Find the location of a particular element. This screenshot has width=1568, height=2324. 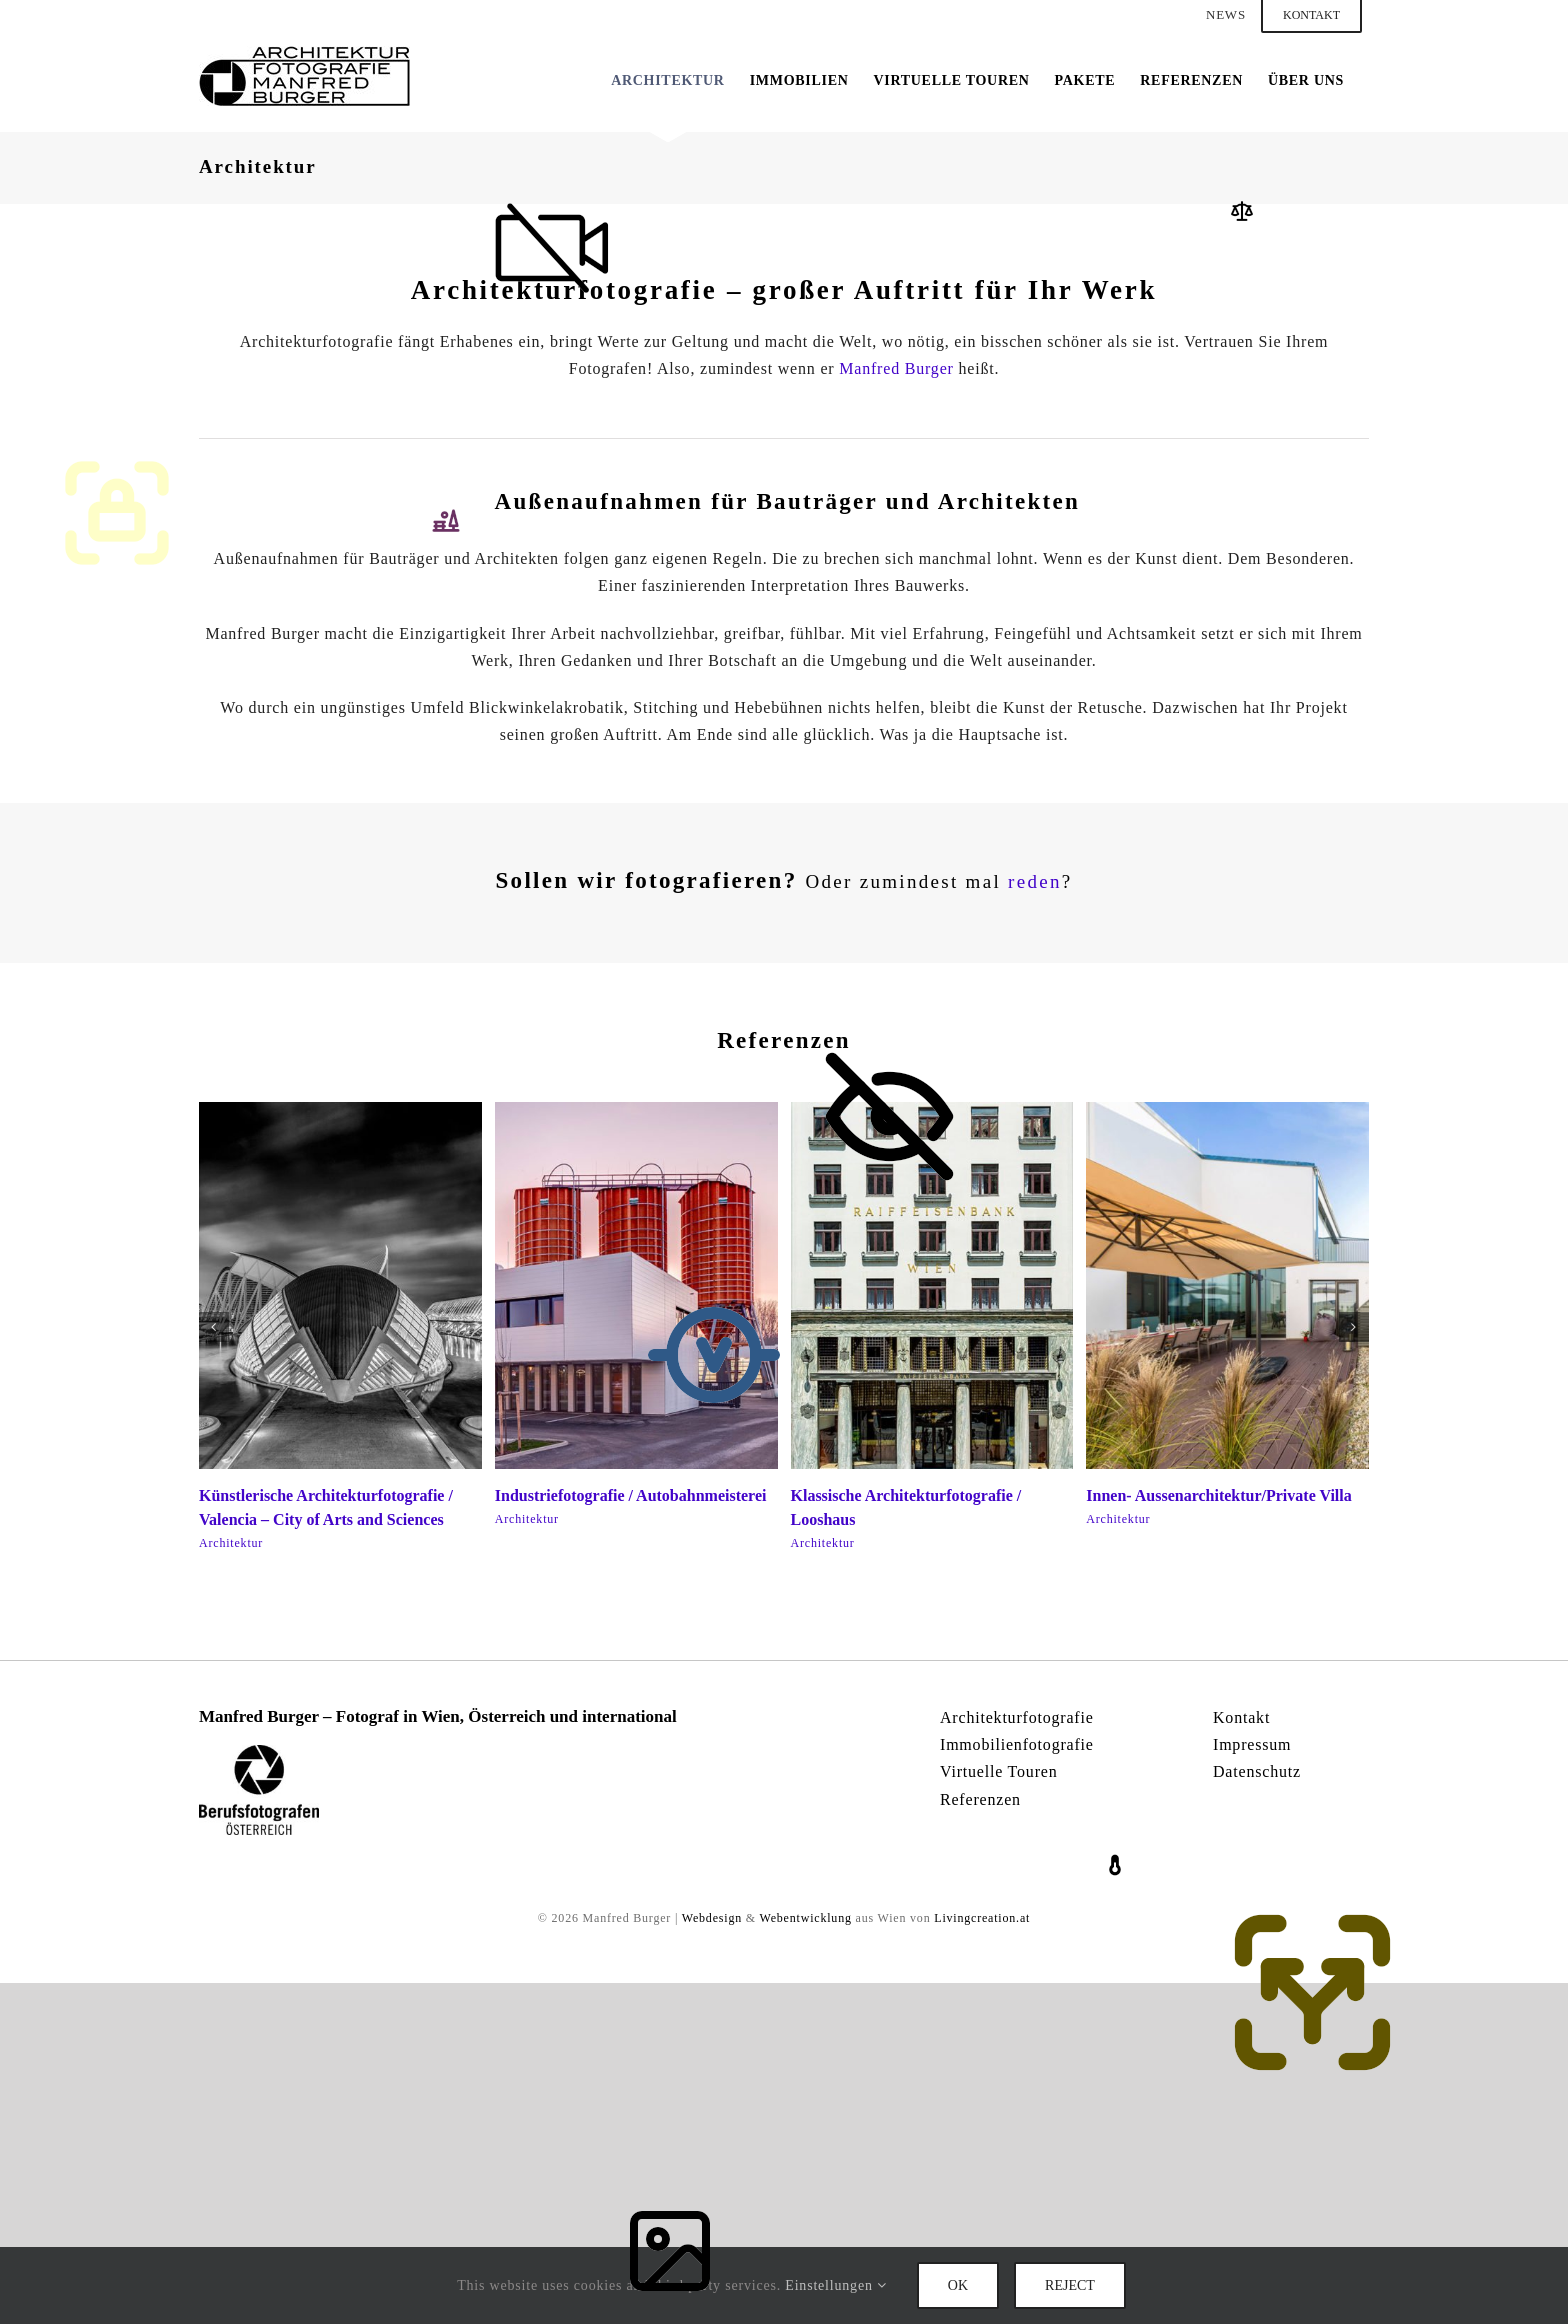

hide password or sensitive content is located at coordinates (889, 1116).